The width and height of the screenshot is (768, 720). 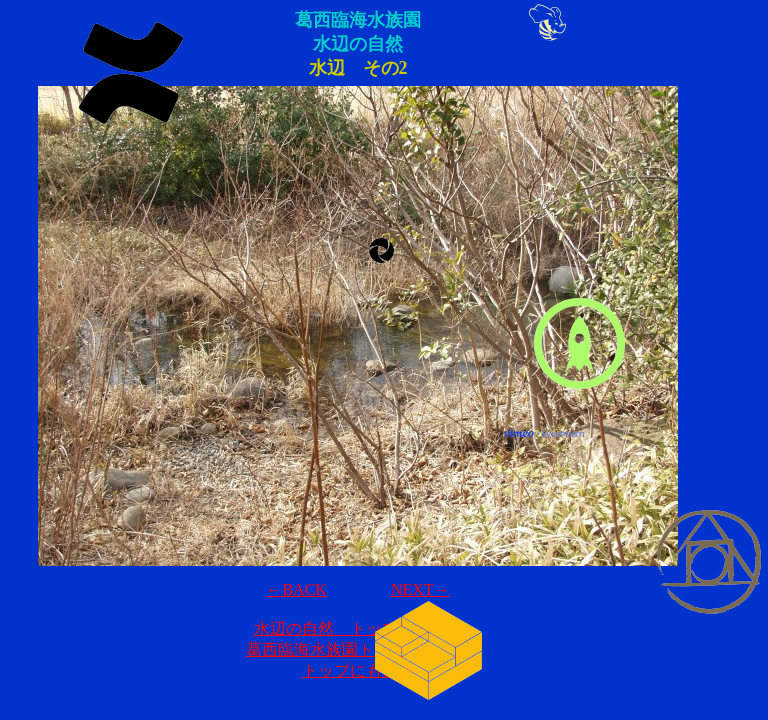 I want to click on appium logo - open source mobile automation testing framework, so click(x=381, y=250).